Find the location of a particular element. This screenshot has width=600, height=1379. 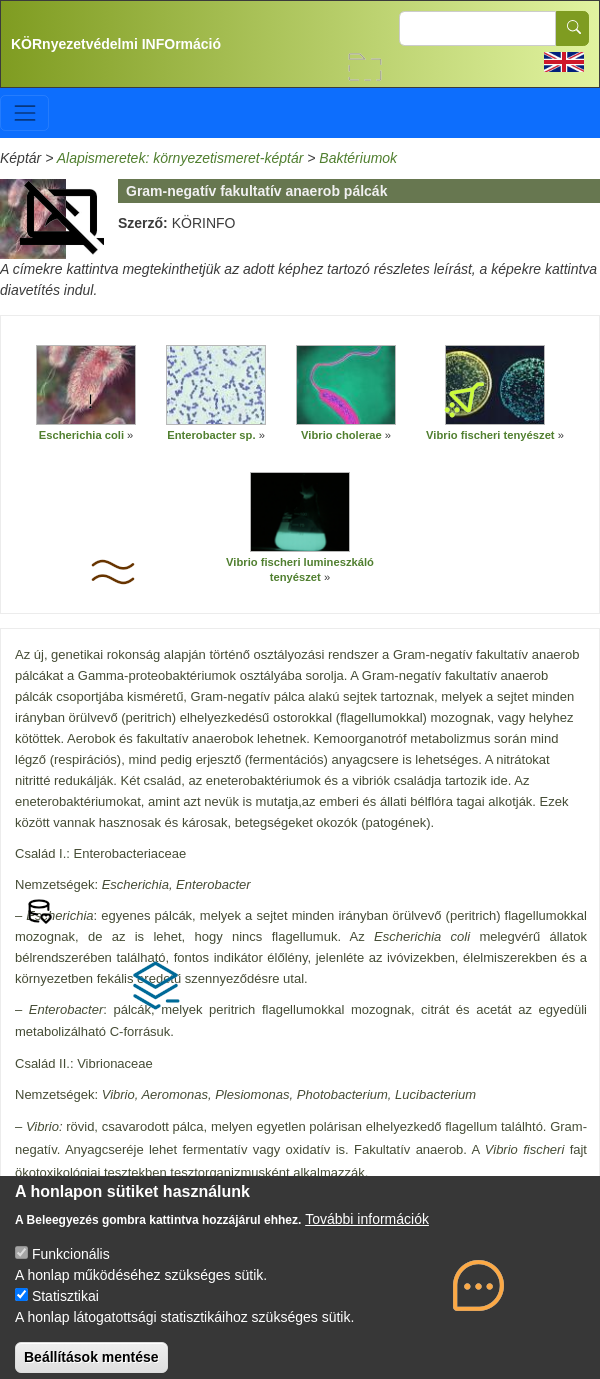

stop sharing your screen is located at coordinates (62, 217).